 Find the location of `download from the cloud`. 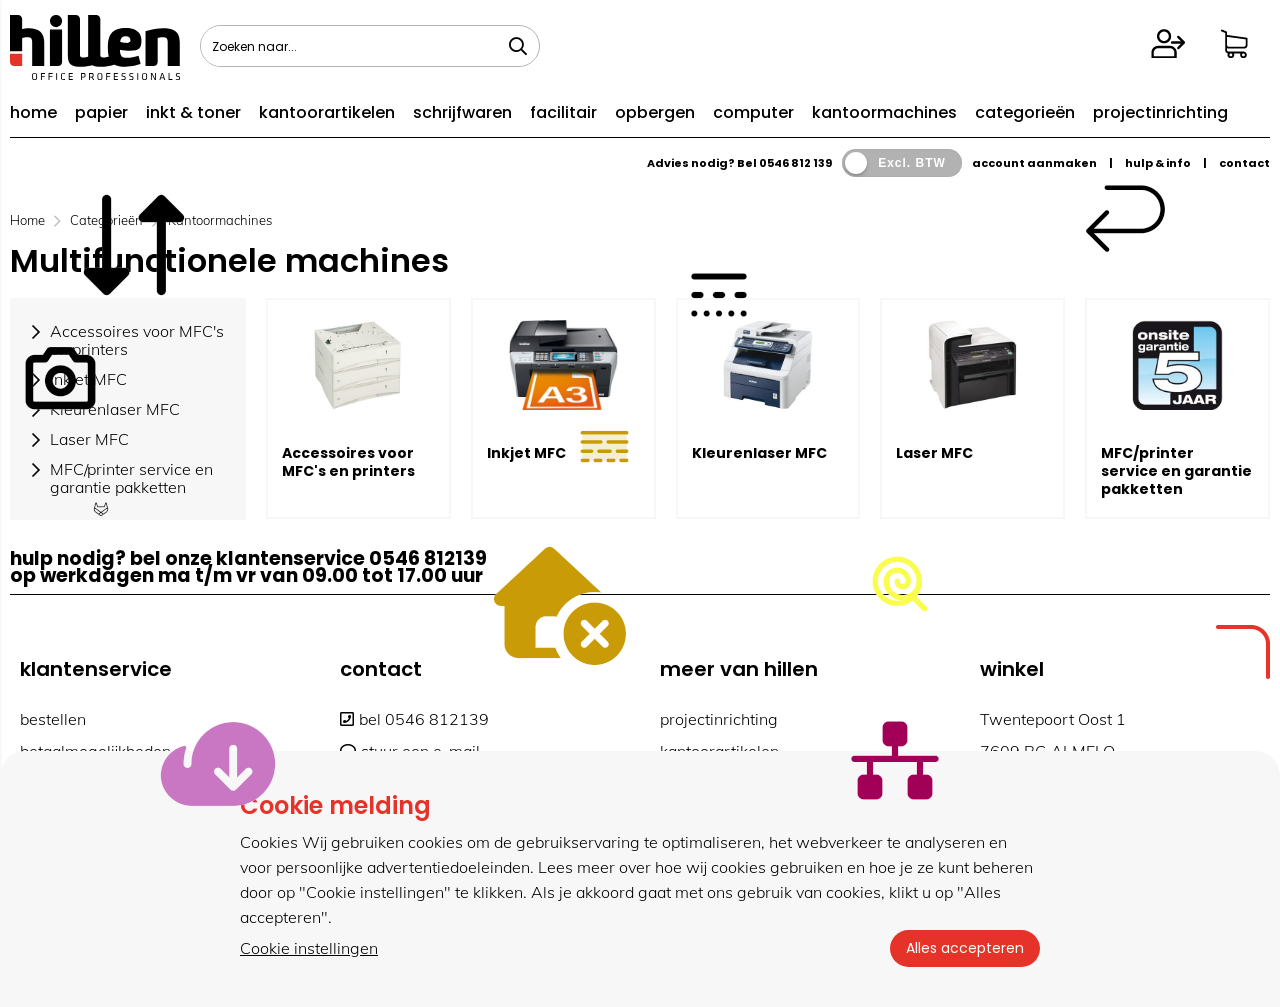

download from the cloud is located at coordinates (218, 764).